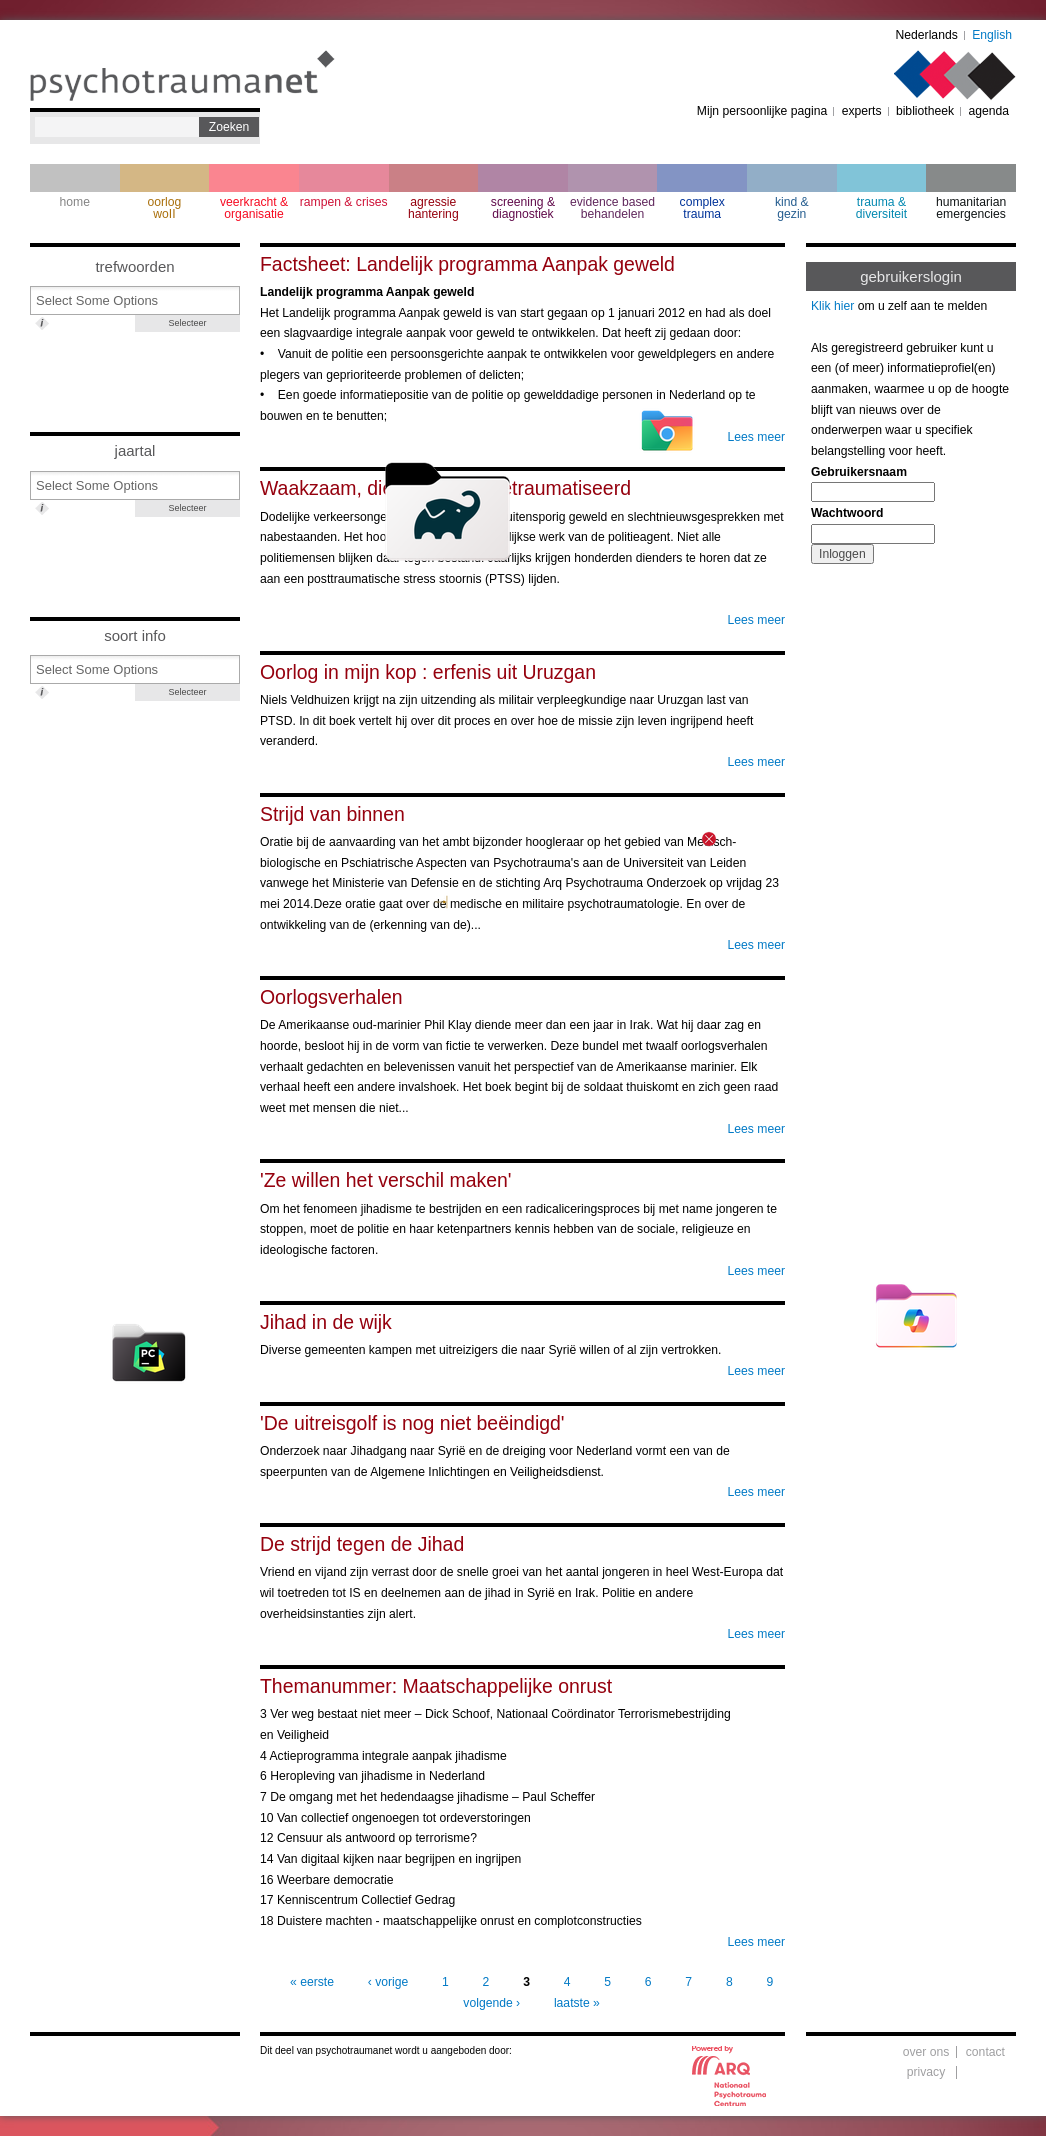 The width and height of the screenshot is (1046, 2136). What do you see at coordinates (148, 1354) in the screenshot?
I see `open pycharm project folder` at bounding box center [148, 1354].